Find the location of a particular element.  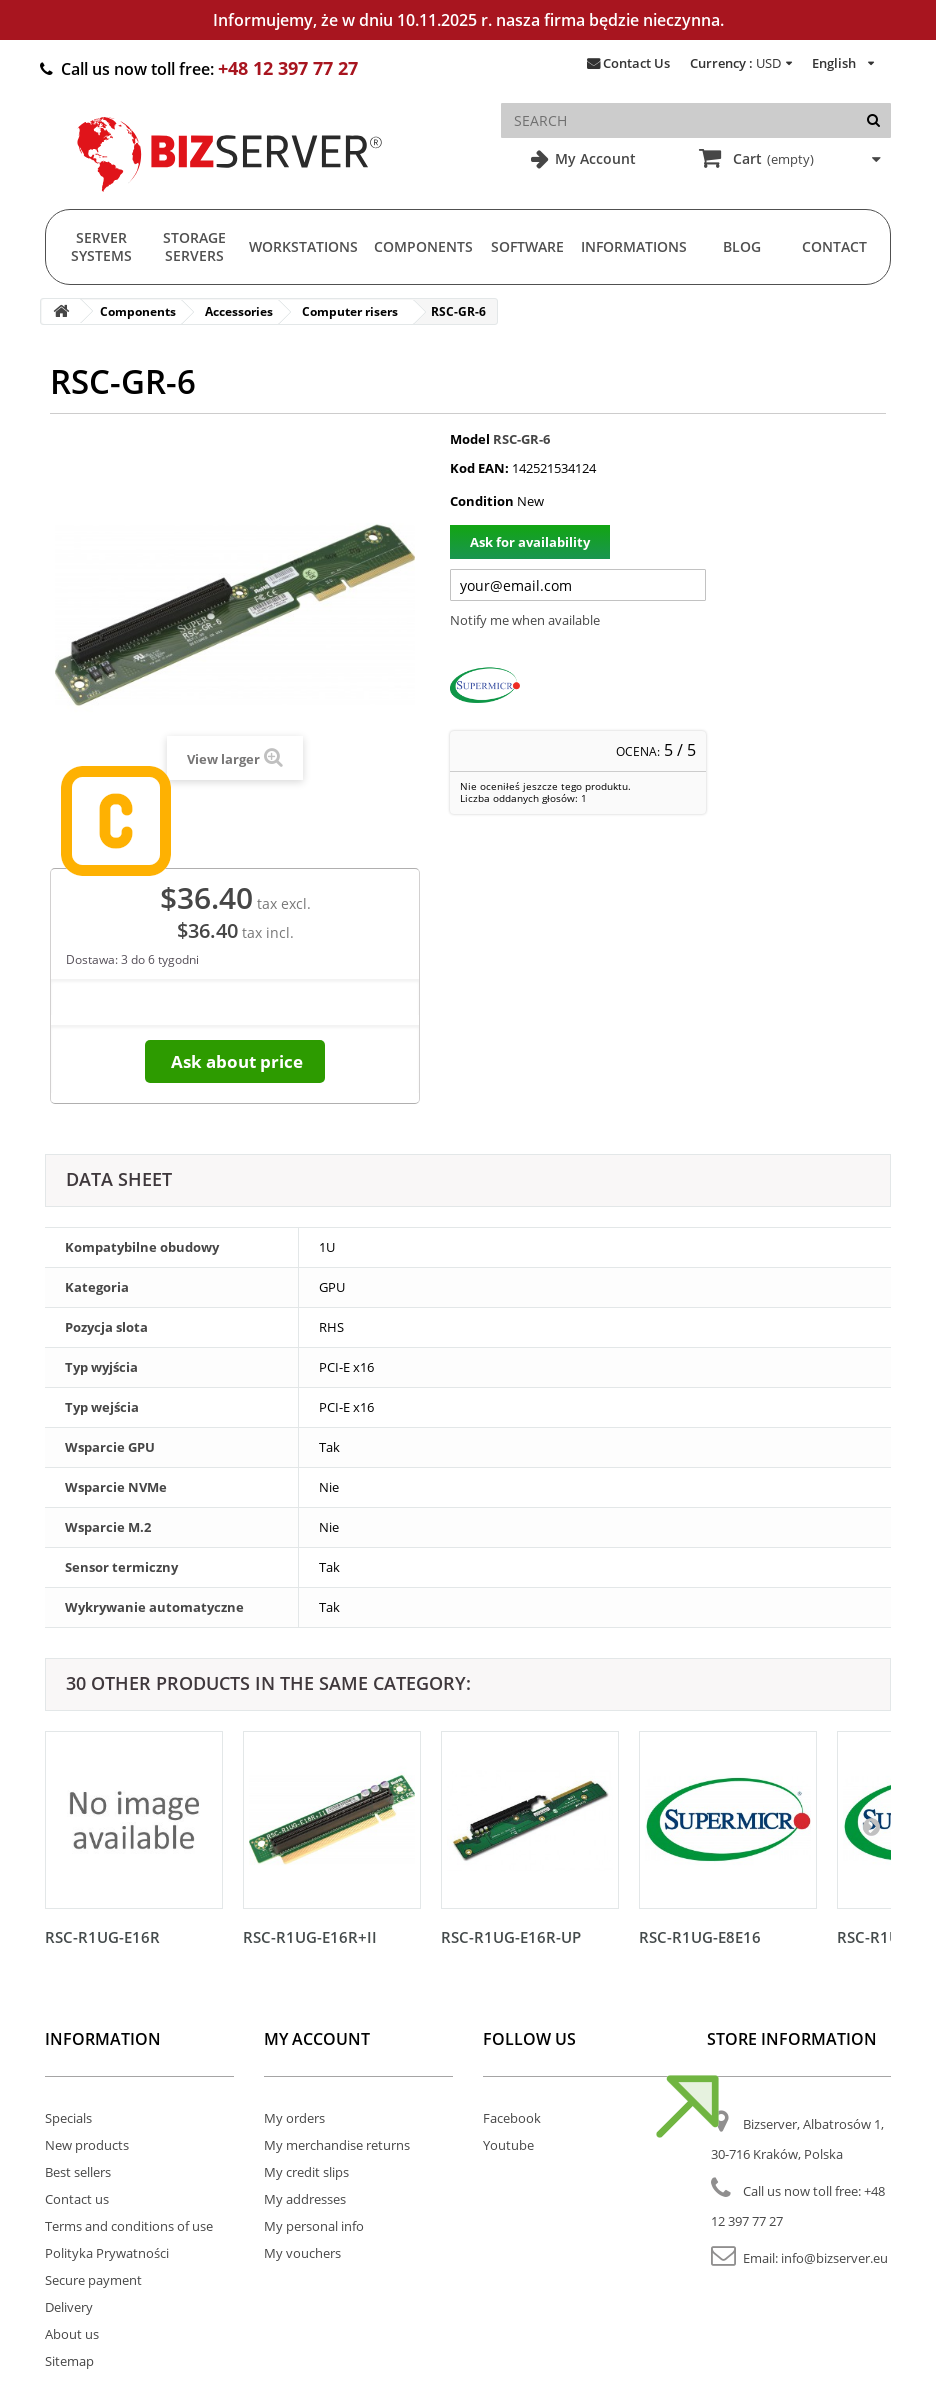

open link in new tab or window is located at coordinates (687, 2106).